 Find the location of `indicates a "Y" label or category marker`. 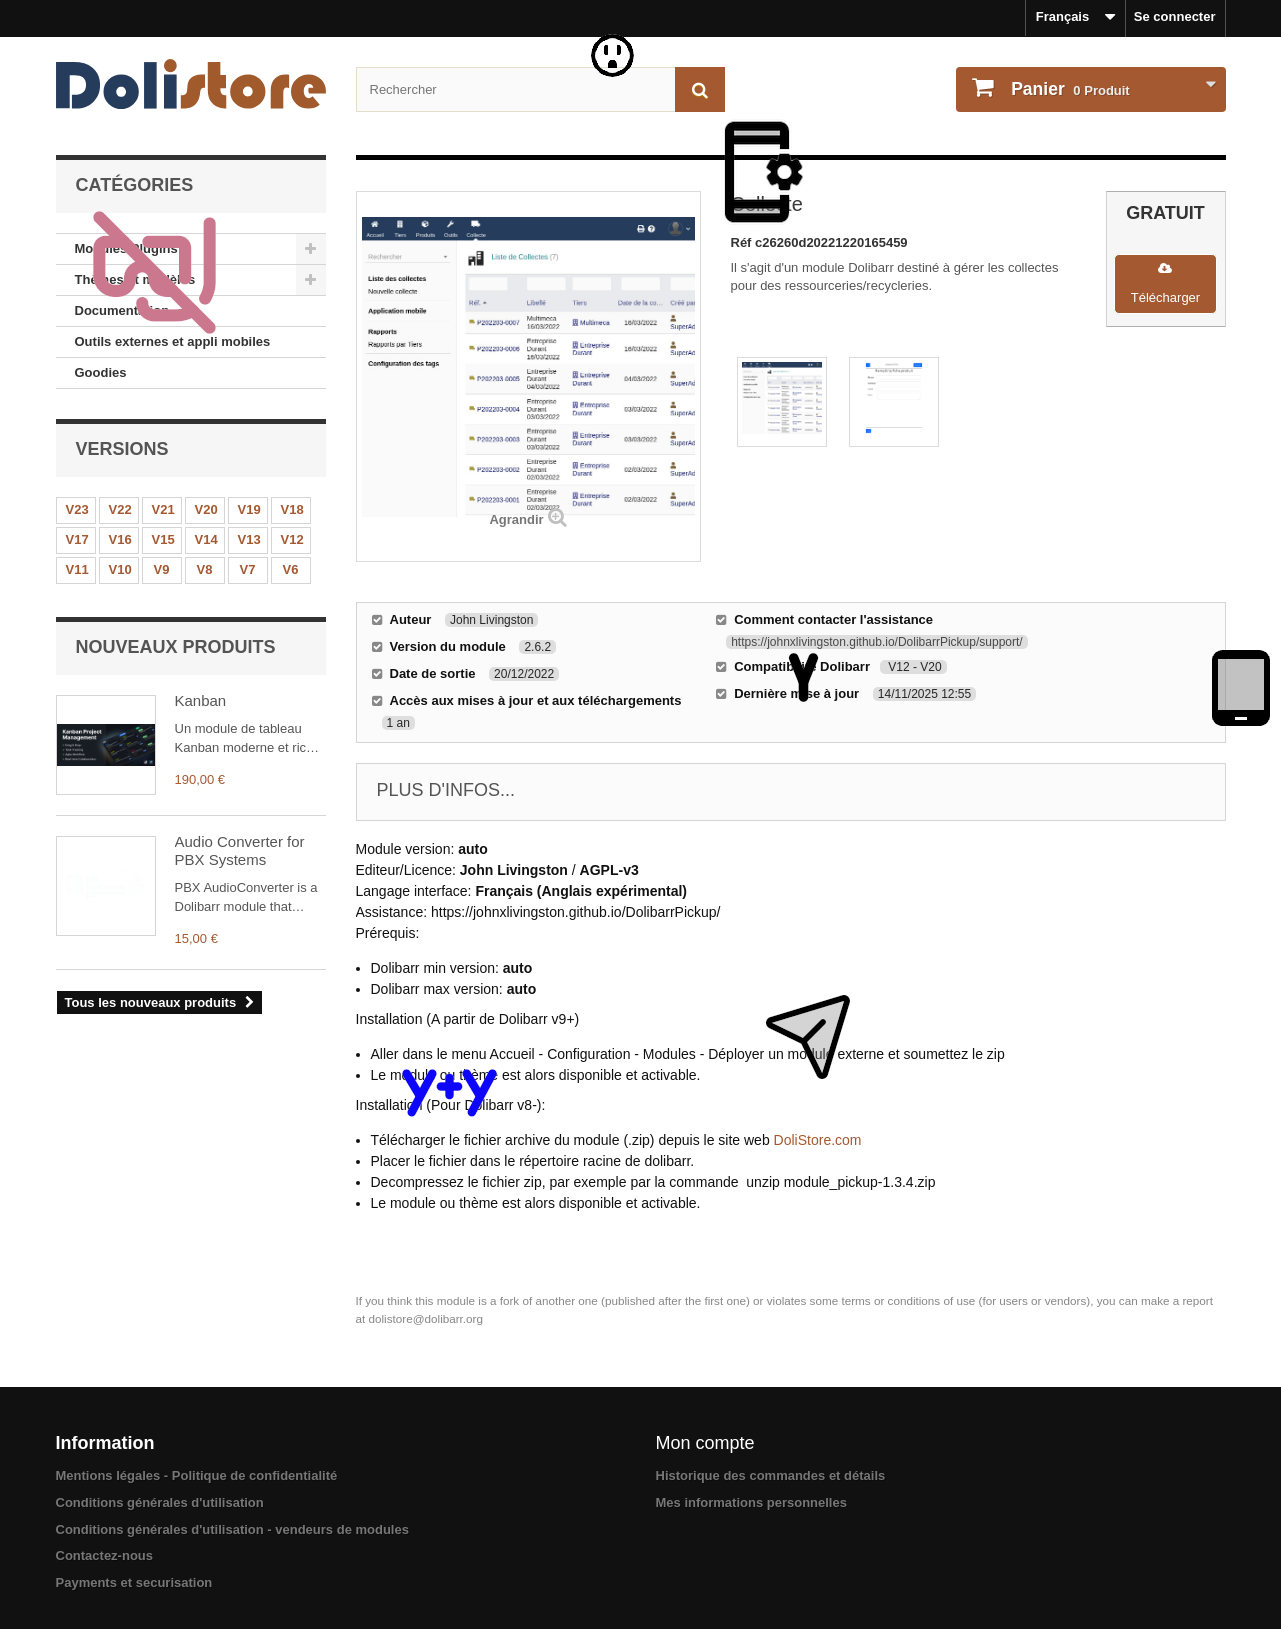

indicates a "Y" label or category marker is located at coordinates (803, 677).